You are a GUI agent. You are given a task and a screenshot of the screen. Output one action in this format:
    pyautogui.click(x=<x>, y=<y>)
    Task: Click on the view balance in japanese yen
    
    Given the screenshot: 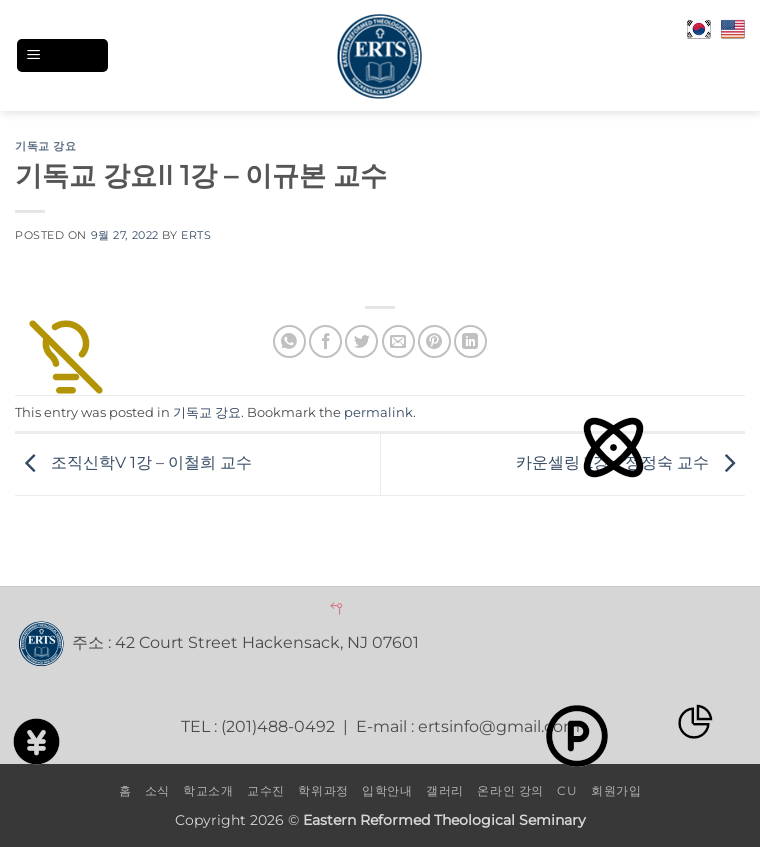 What is the action you would take?
    pyautogui.click(x=36, y=741)
    